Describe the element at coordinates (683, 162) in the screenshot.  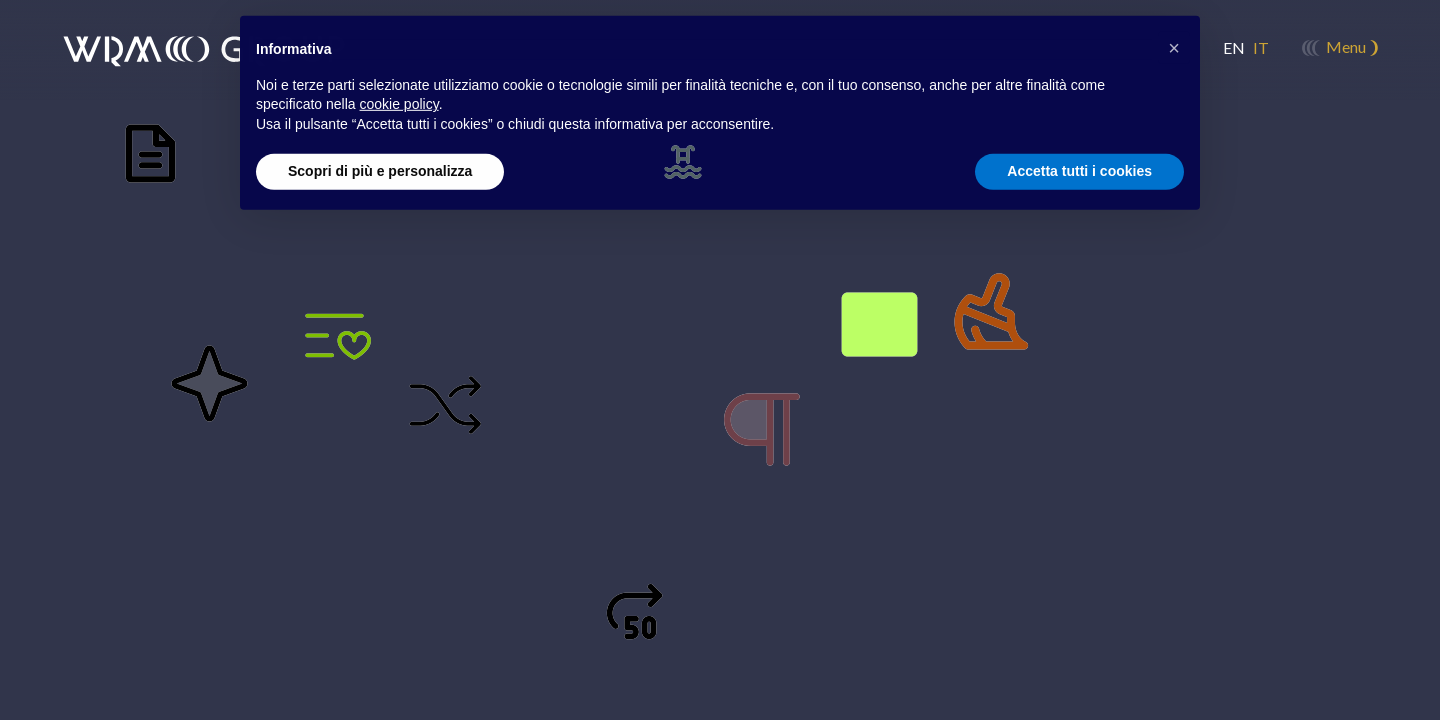
I see `view pool or swimming amenities` at that location.